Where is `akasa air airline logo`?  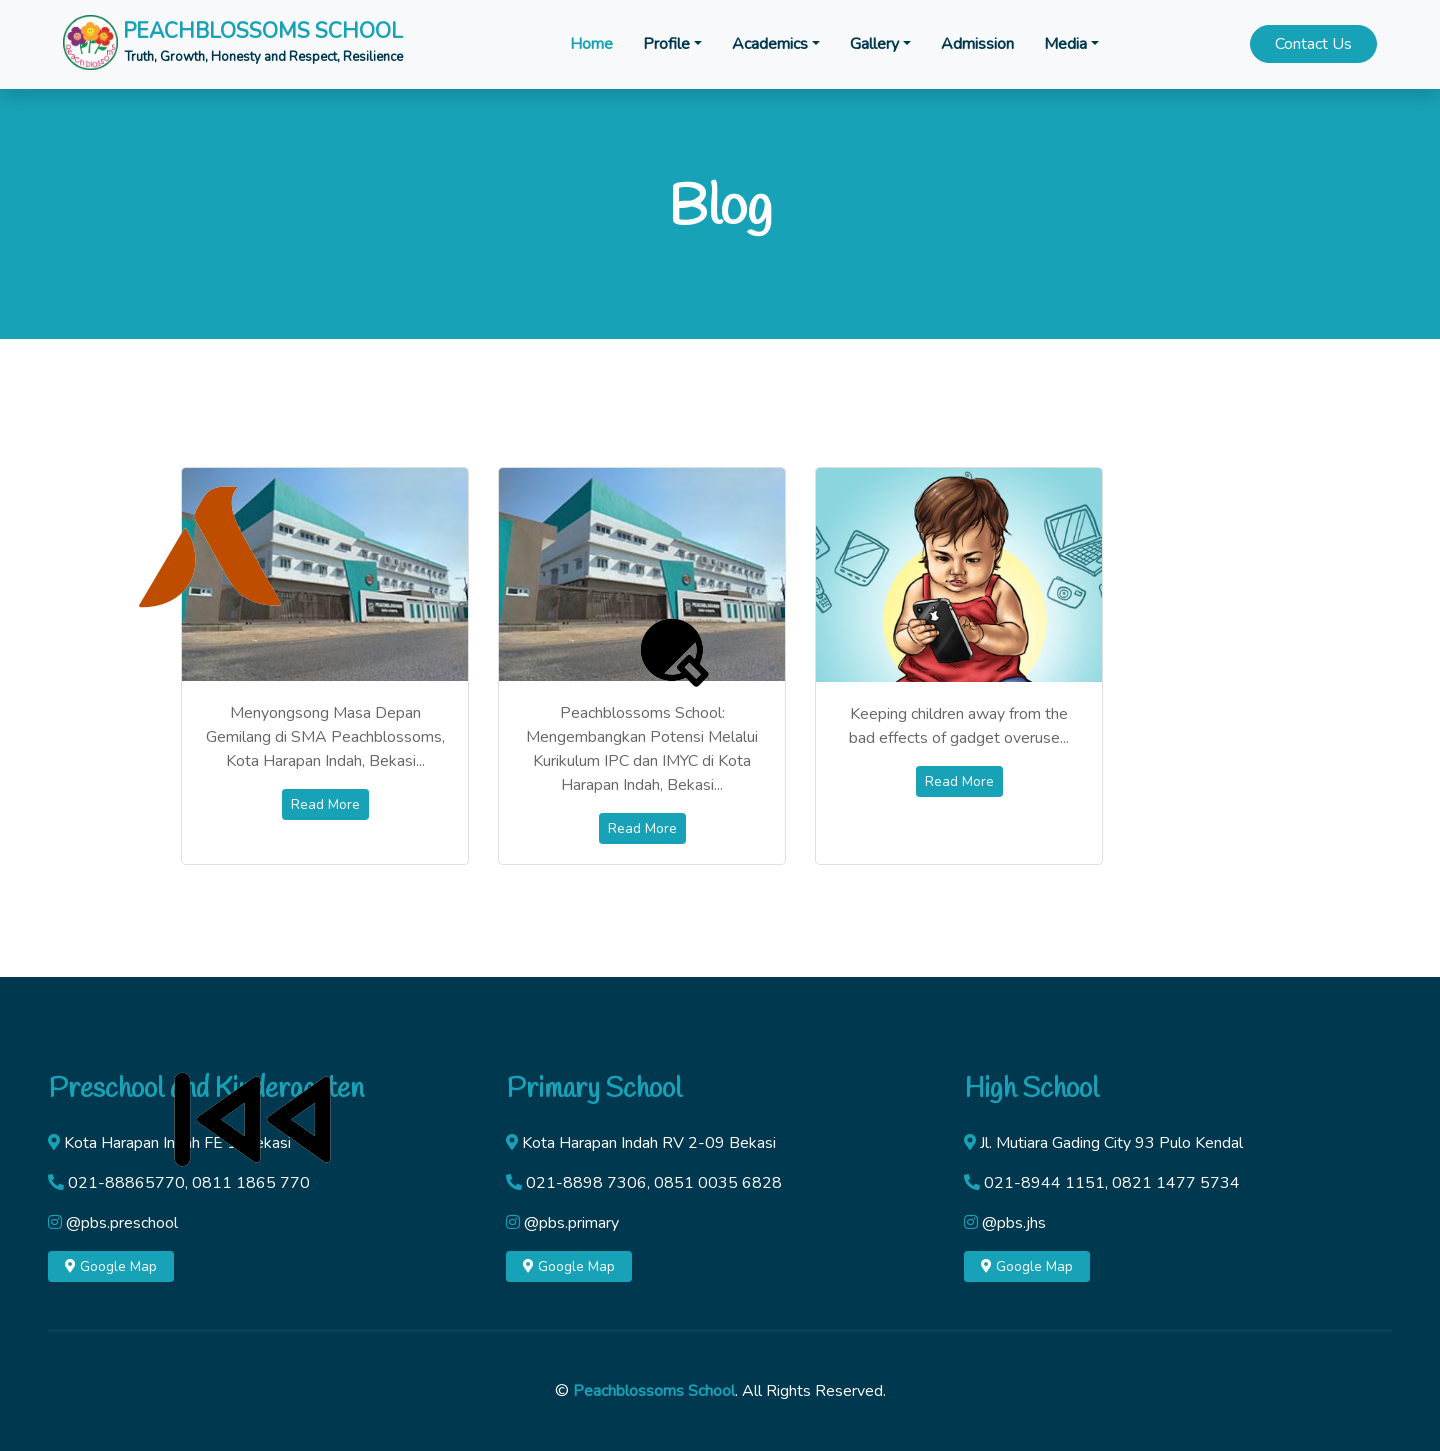
akasa air airline logo is located at coordinates (210, 547).